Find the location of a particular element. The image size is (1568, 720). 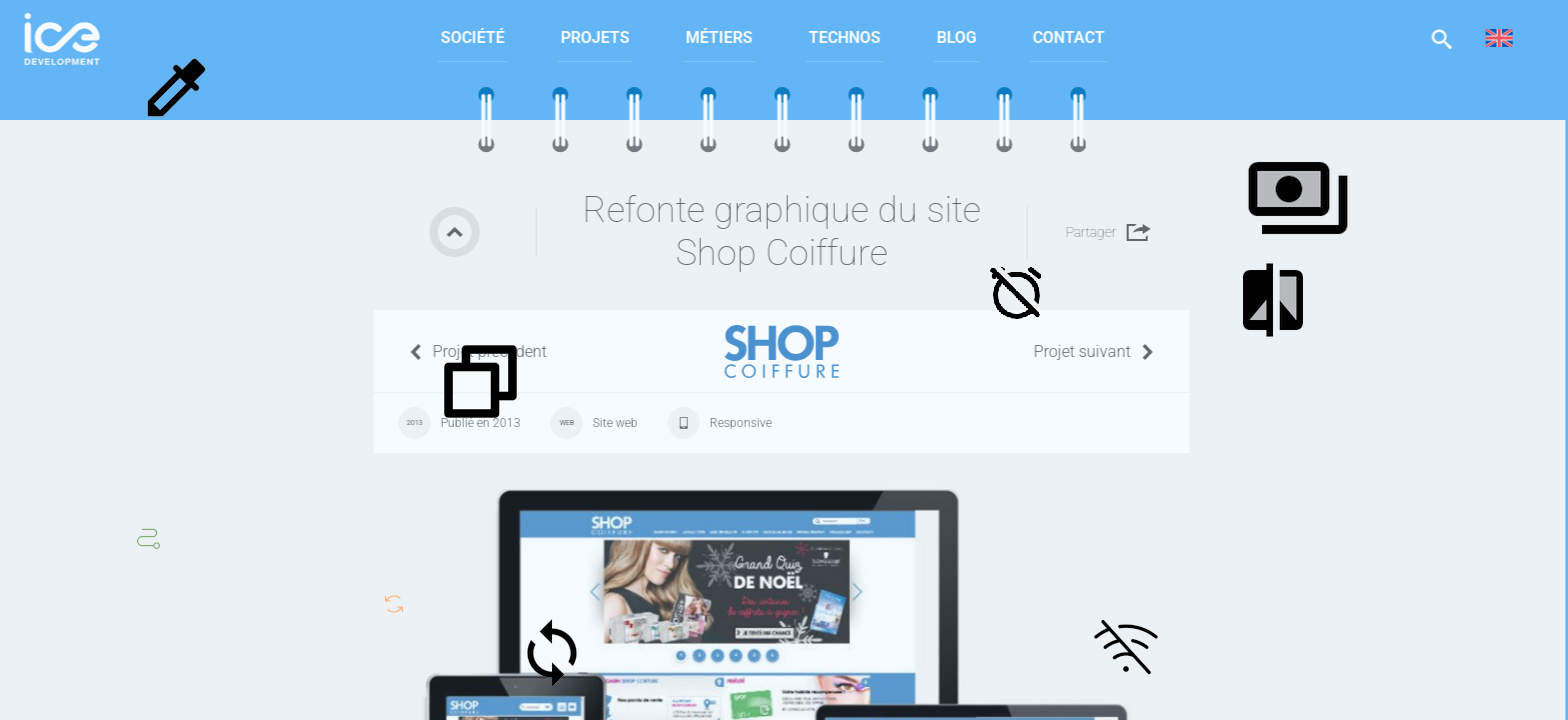

pick a color from the canvas is located at coordinates (176, 87).